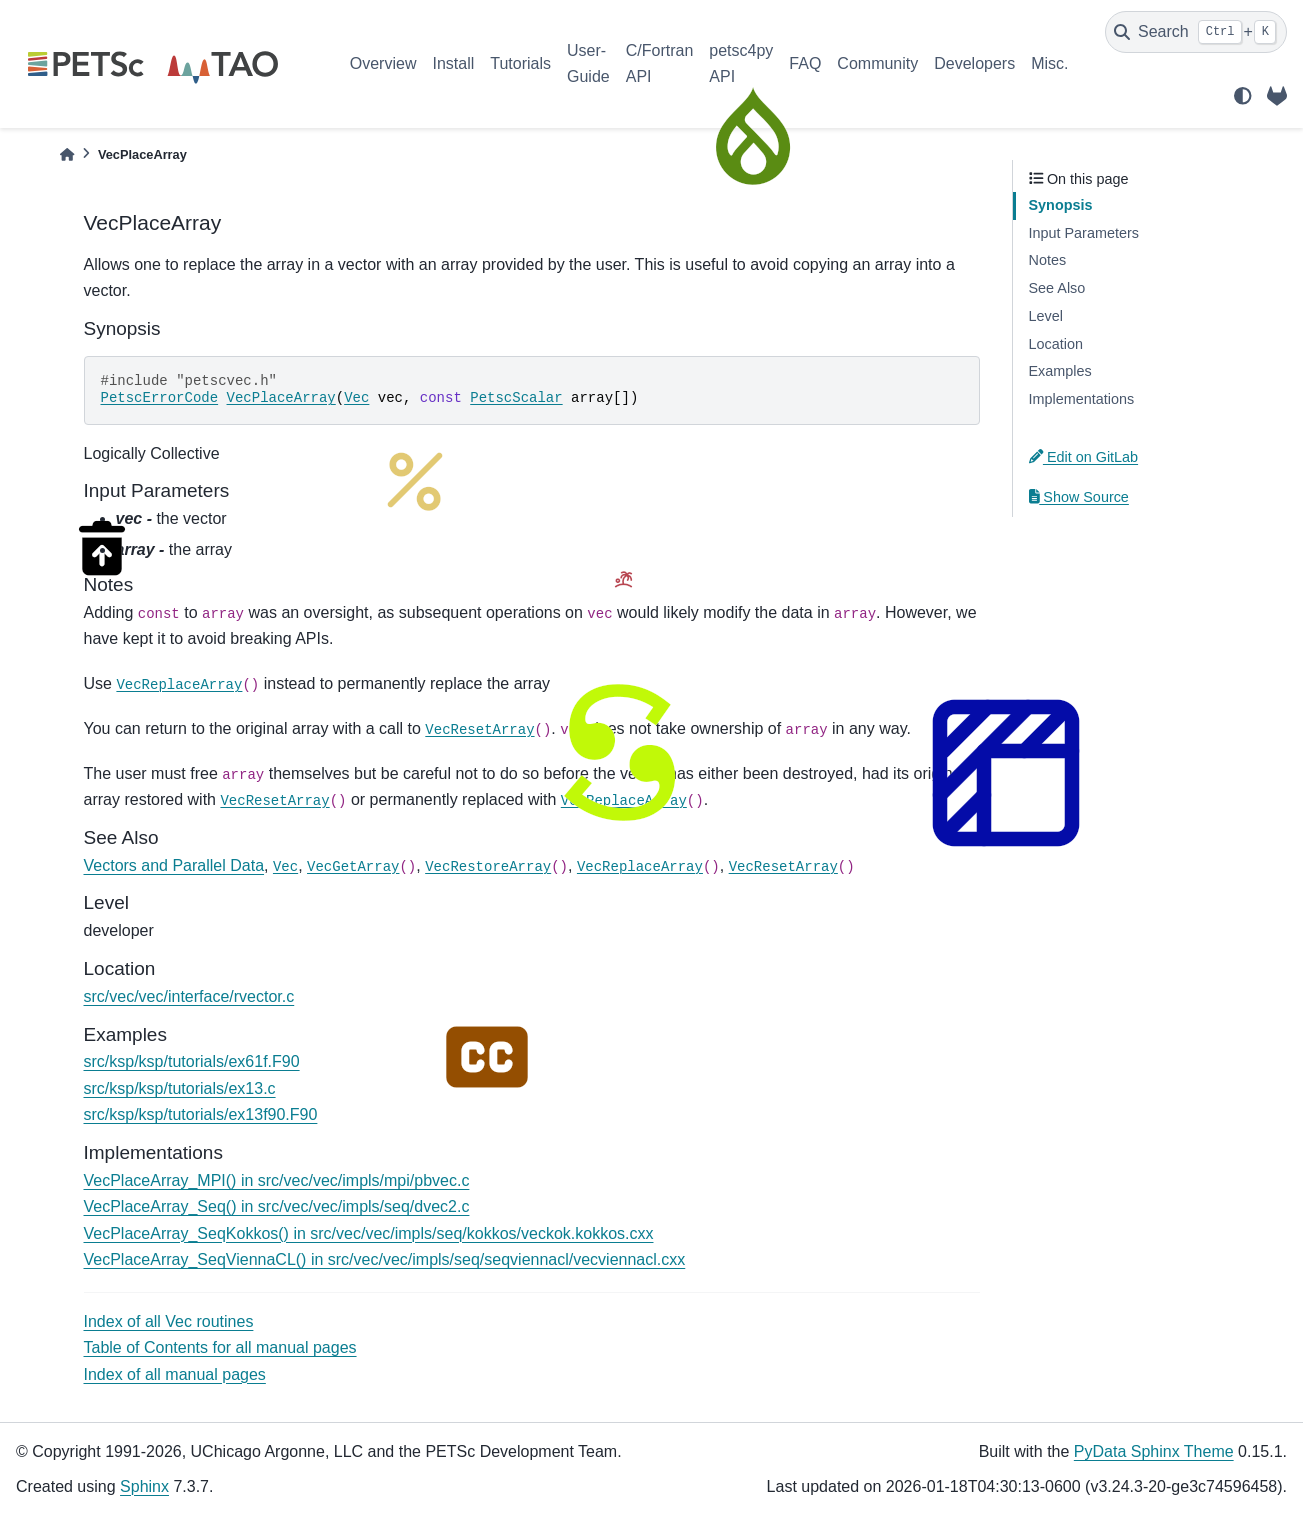 This screenshot has height=1516, width=1303. Describe the element at coordinates (487, 1057) in the screenshot. I see `enable closed captions for video content` at that location.